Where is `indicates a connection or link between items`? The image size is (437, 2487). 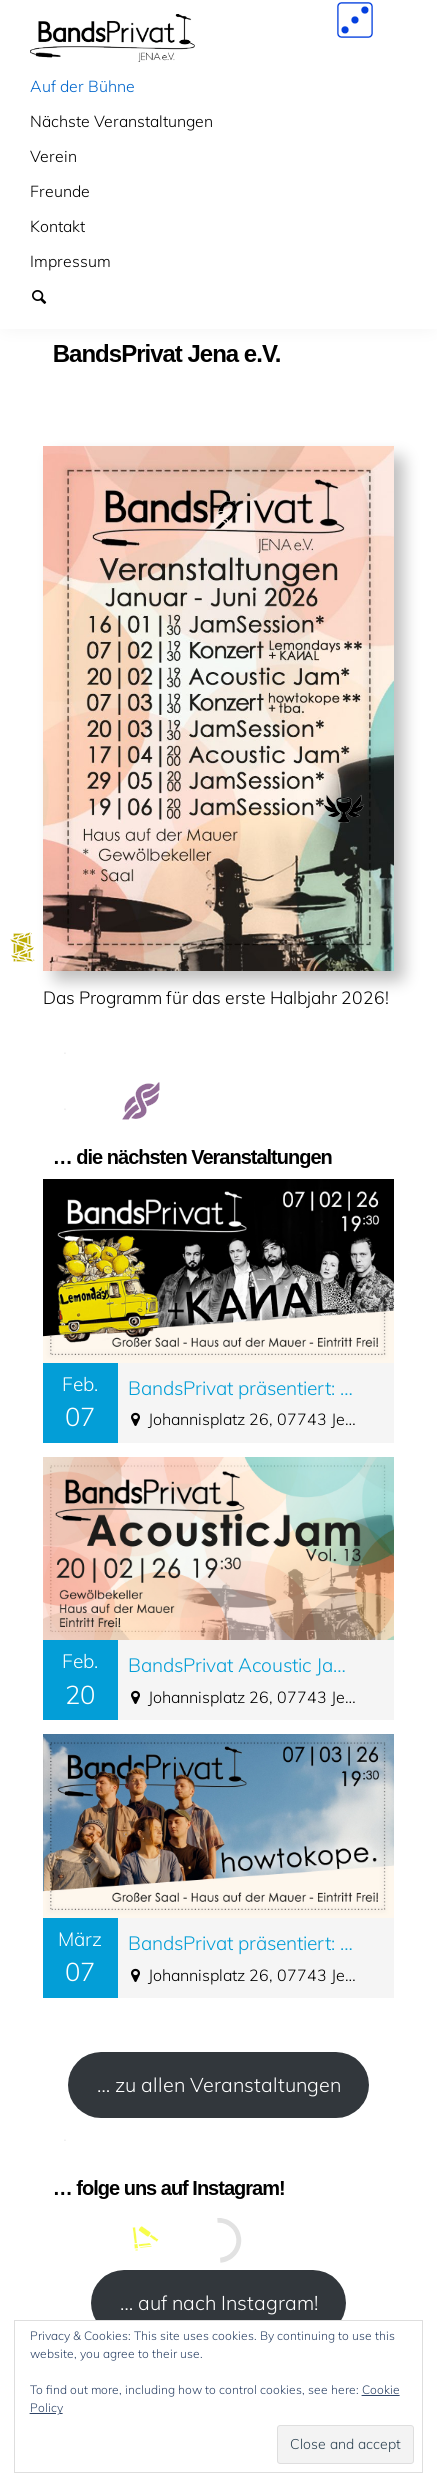
indicates a connection or link between items is located at coordinates (141, 1101).